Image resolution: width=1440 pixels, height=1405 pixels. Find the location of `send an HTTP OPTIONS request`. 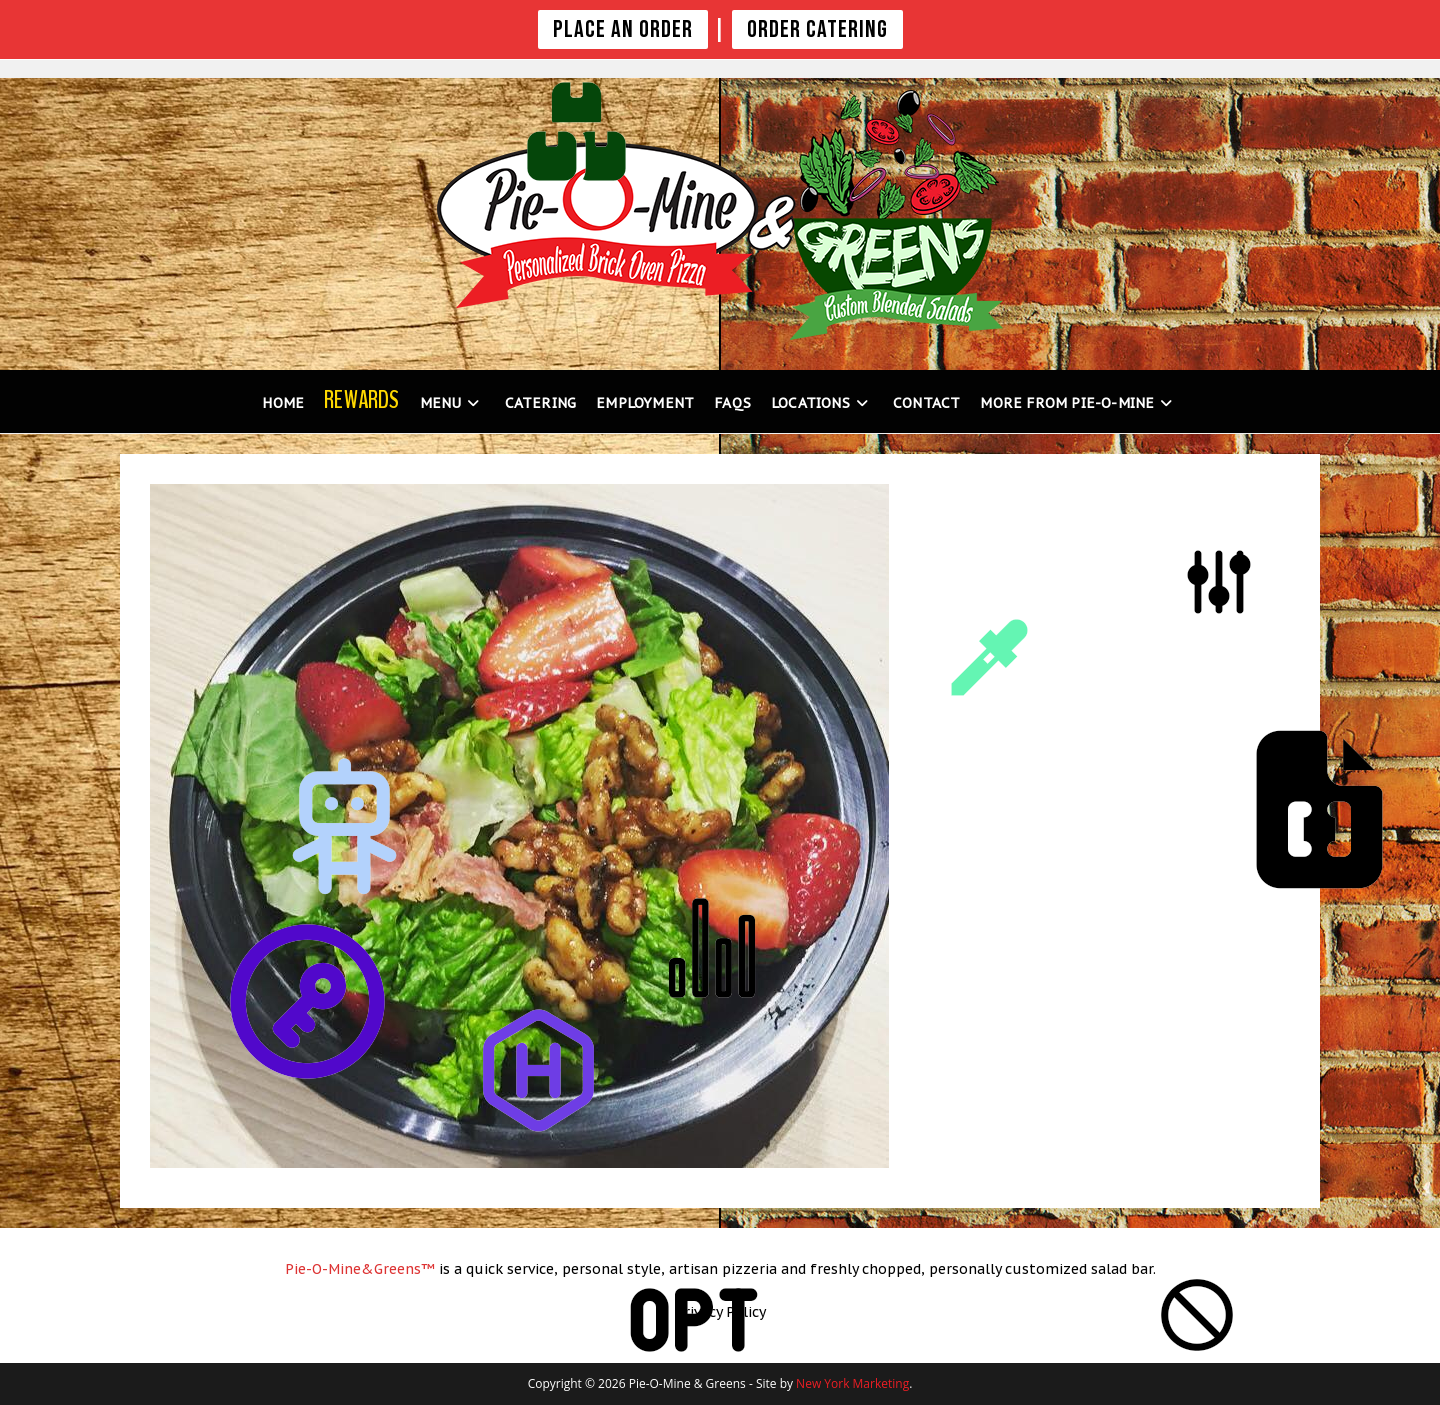

send an HTTP OPTIONS request is located at coordinates (694, 1320).